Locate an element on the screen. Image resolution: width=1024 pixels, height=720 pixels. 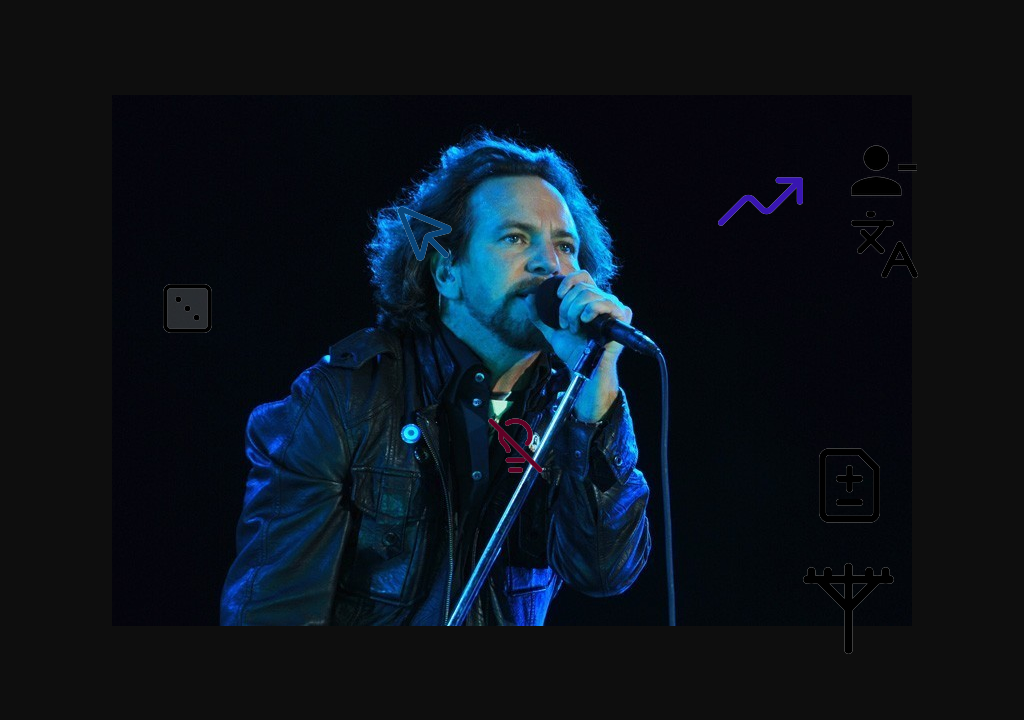
indicates electrical or power utilities is located at coordinates (848, 608).